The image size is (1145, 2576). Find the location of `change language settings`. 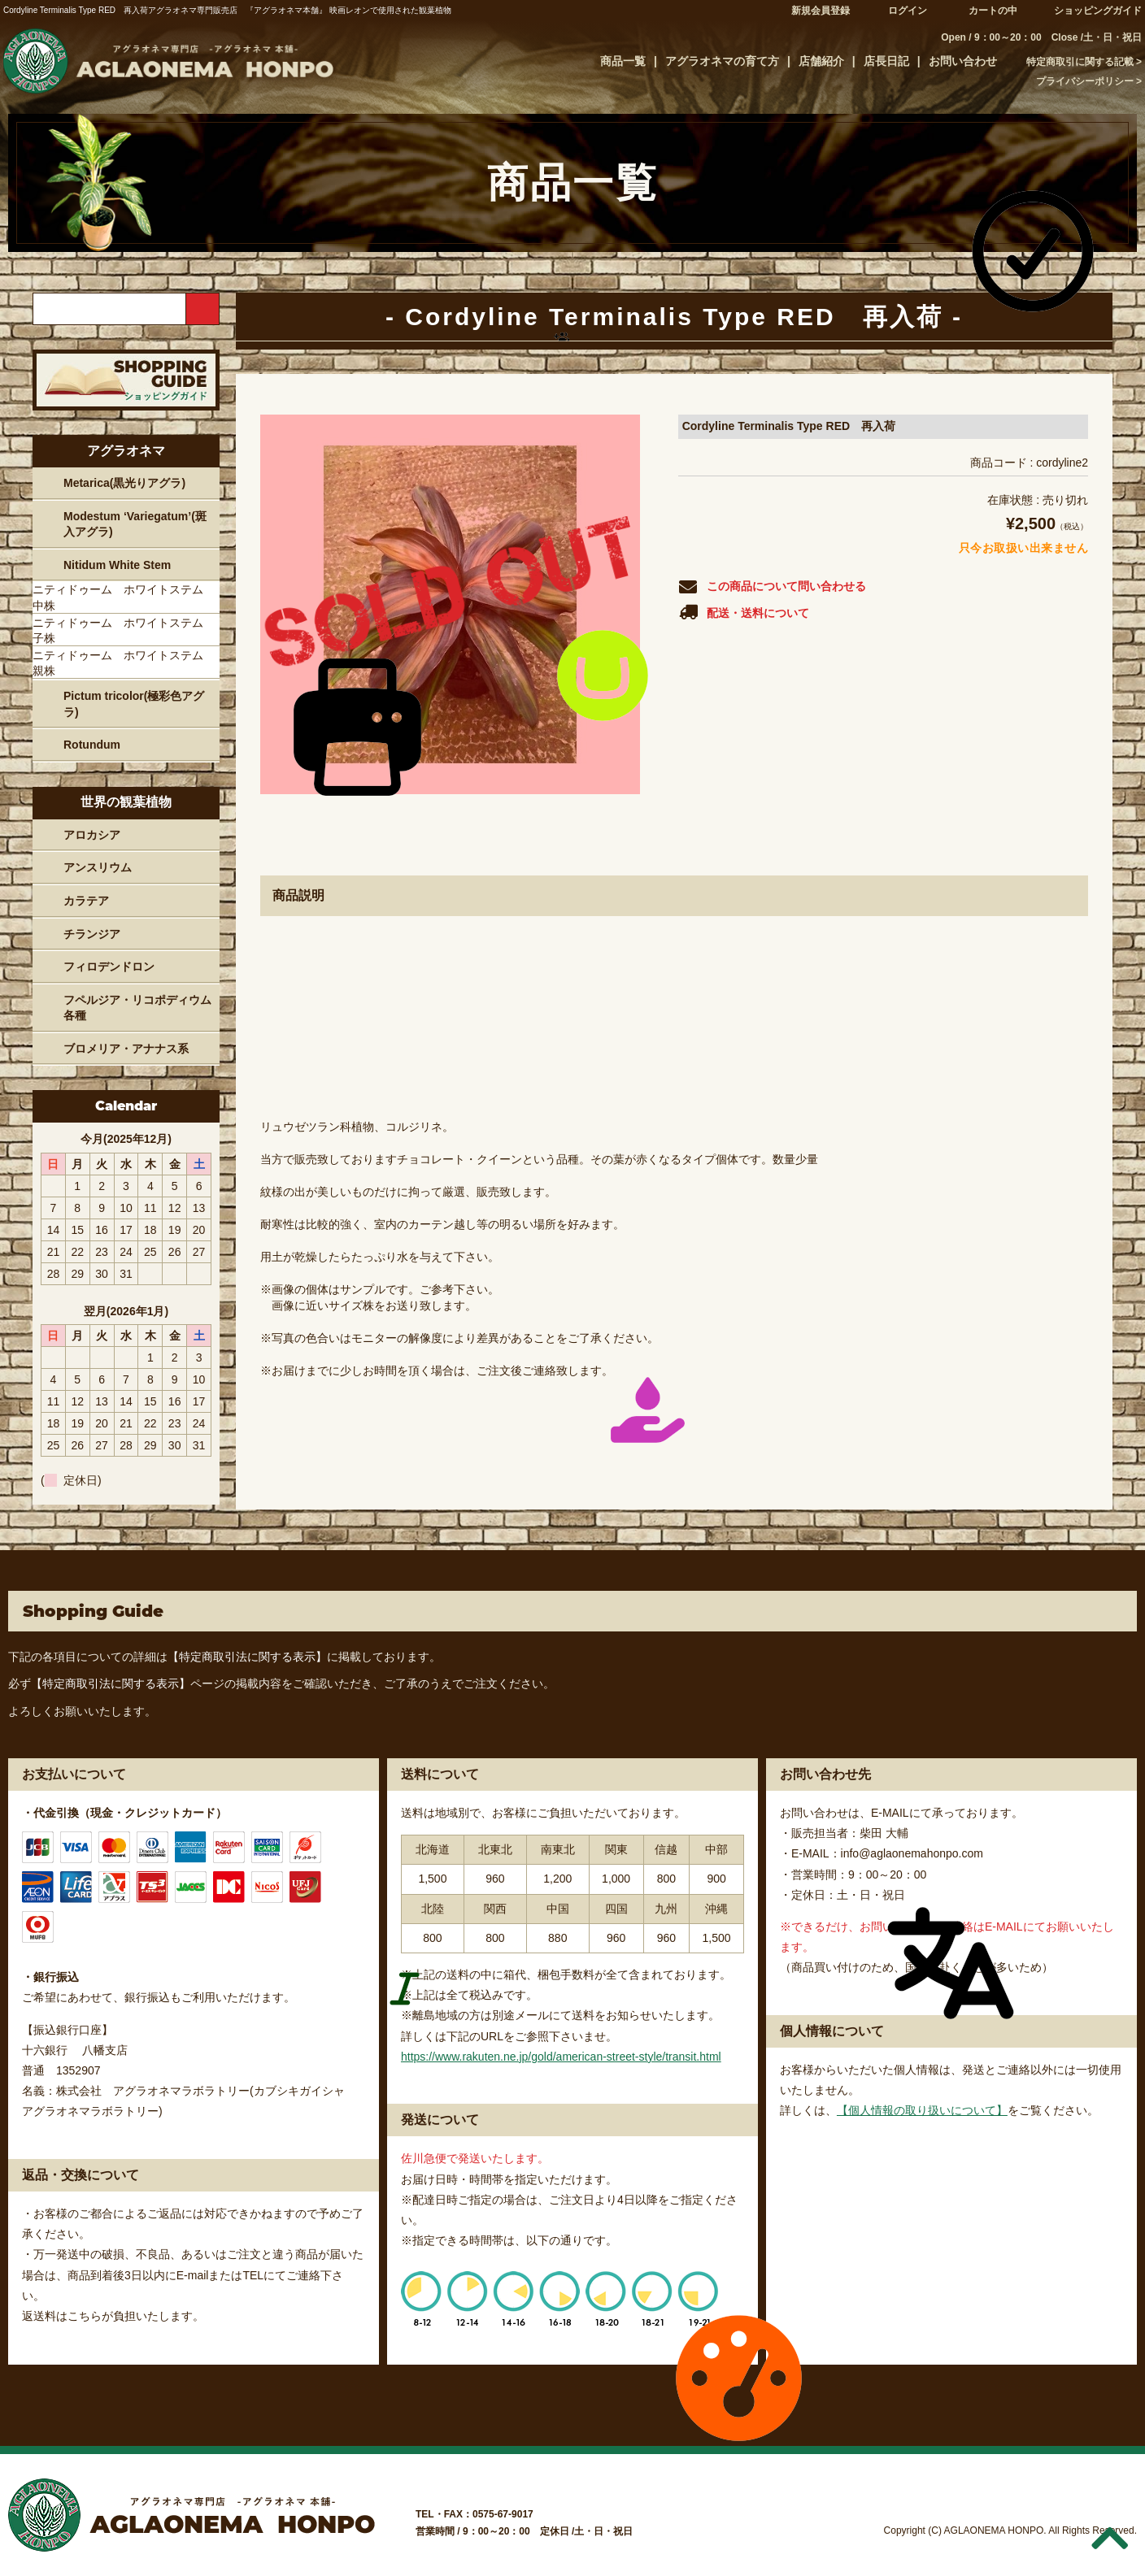

change language settings is located at coordinates (951, 1963).